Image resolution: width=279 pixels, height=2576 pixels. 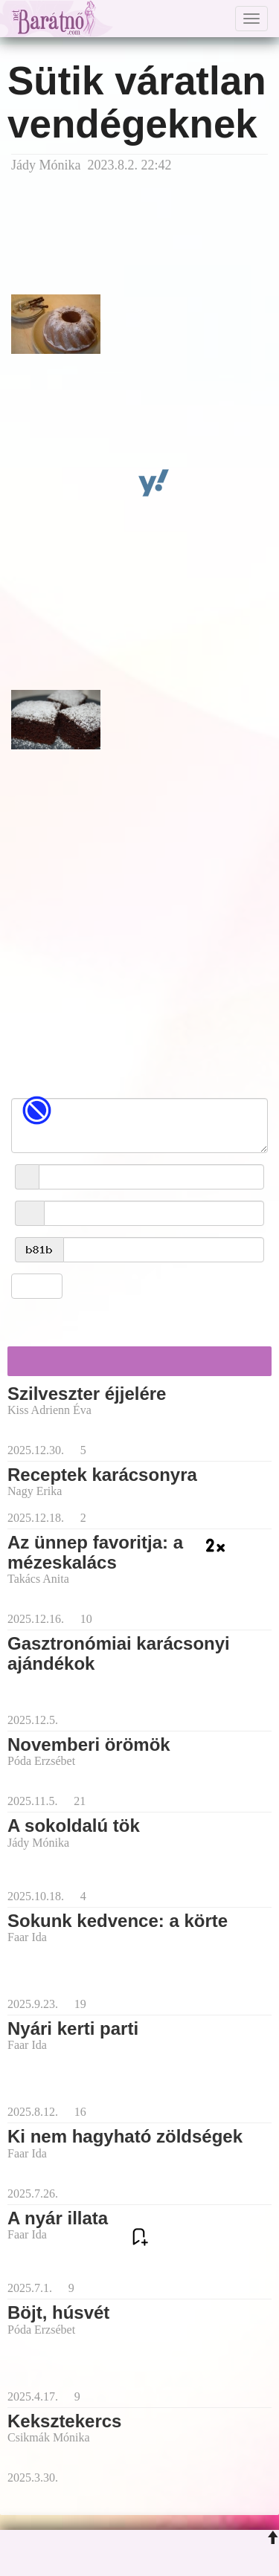 I want to click on open Yahoo app or website, so click(x=153, y=482).